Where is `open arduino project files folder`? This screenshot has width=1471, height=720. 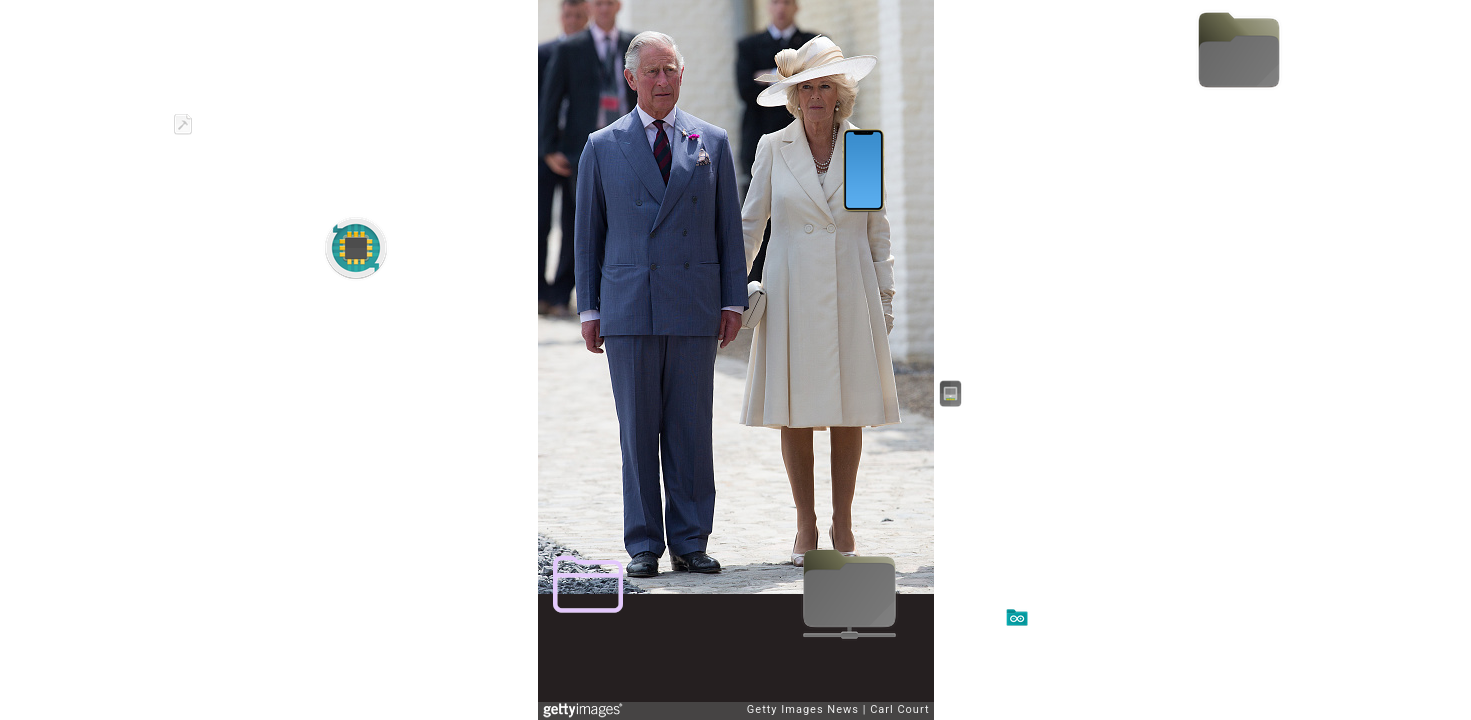
open arduino project files folder is located at coordinates (1017, 618).